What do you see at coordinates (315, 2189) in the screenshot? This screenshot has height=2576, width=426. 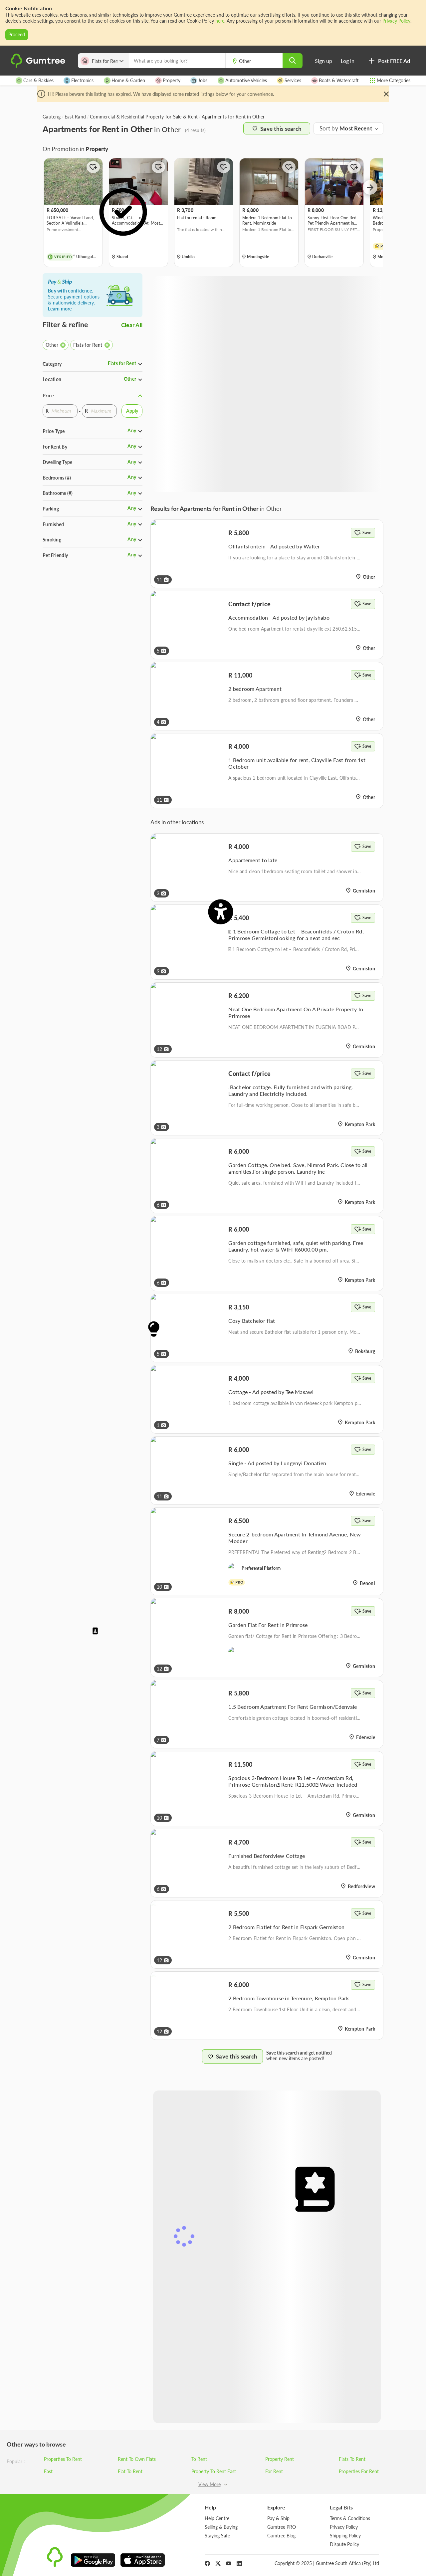 I see `access Jewish religious texts` at bounding box center [315, 2189].